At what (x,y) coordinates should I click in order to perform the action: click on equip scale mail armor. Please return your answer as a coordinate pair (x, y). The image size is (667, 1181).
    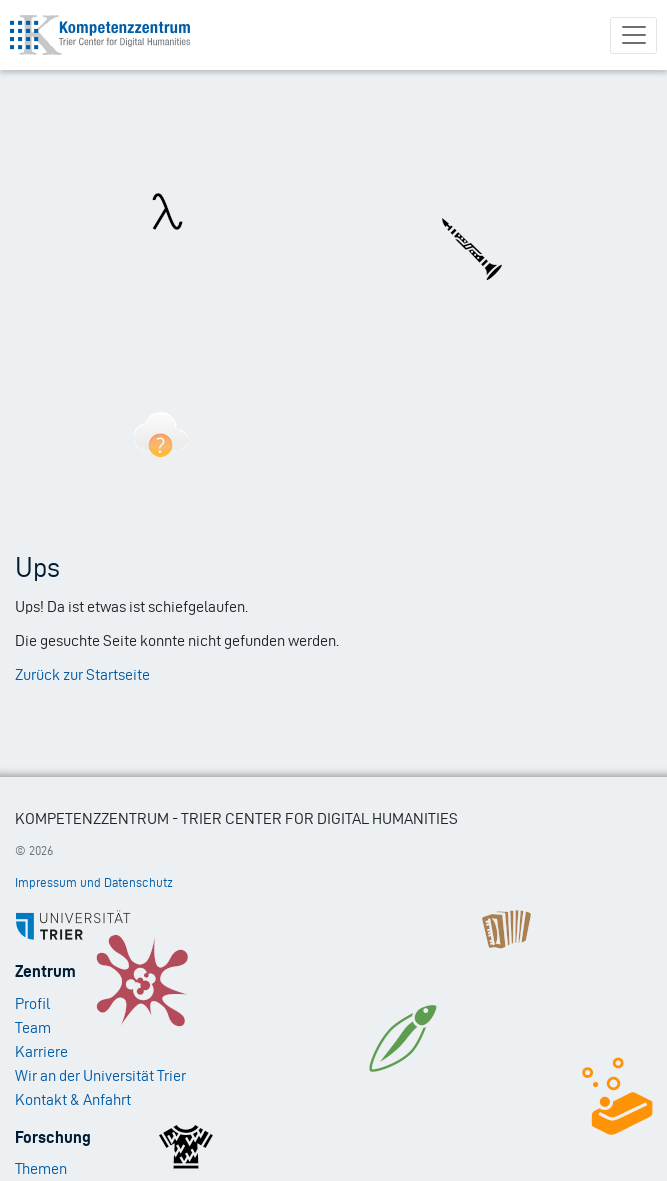
    Looking at the image, I should click on (186, 1147).